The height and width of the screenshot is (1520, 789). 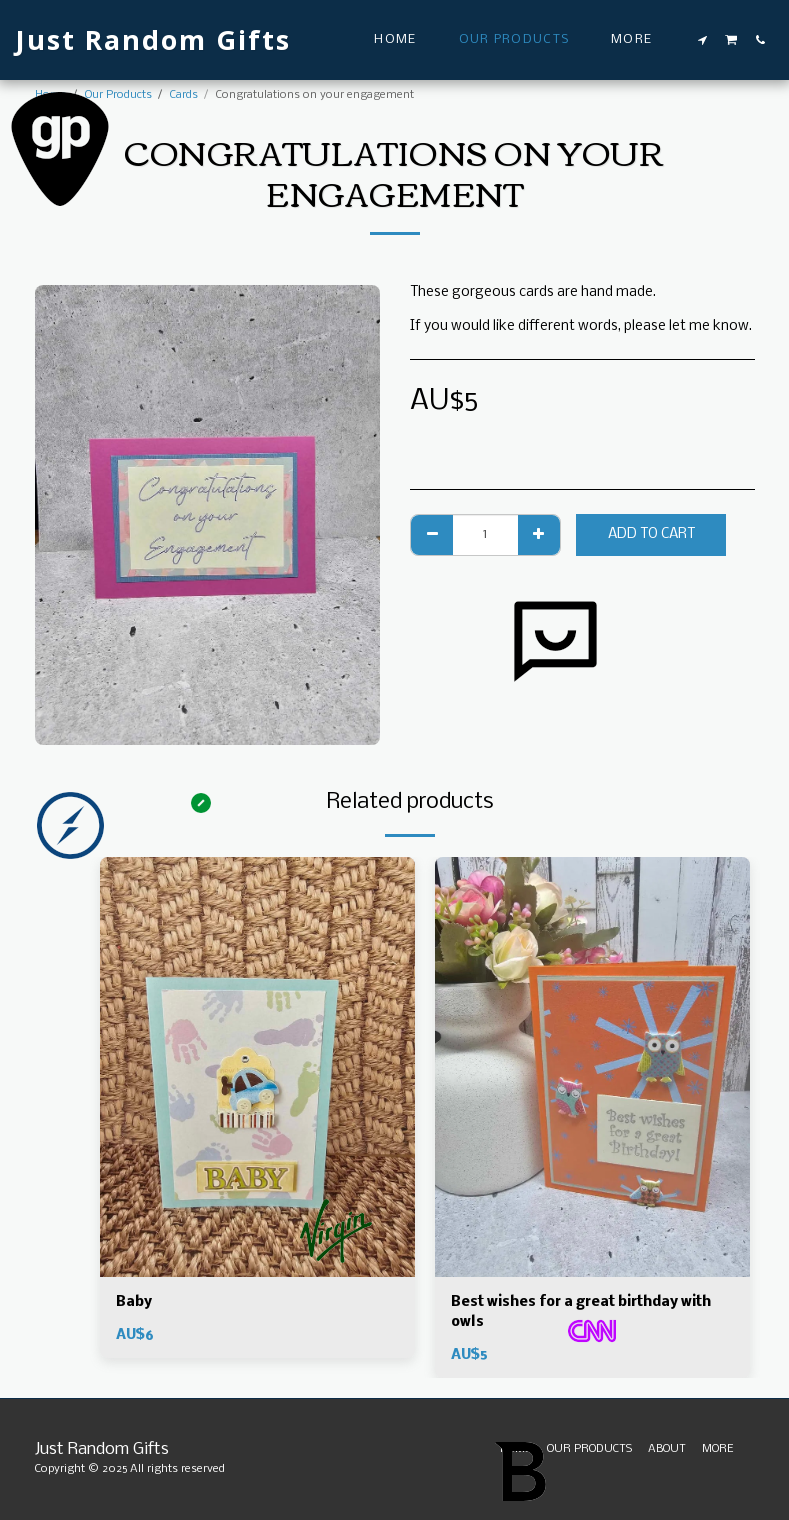 What do you see at coordinates (555, 638) in the screenshot?
I see `start a friendly chat or conversation` at bounding box center [555, 638].